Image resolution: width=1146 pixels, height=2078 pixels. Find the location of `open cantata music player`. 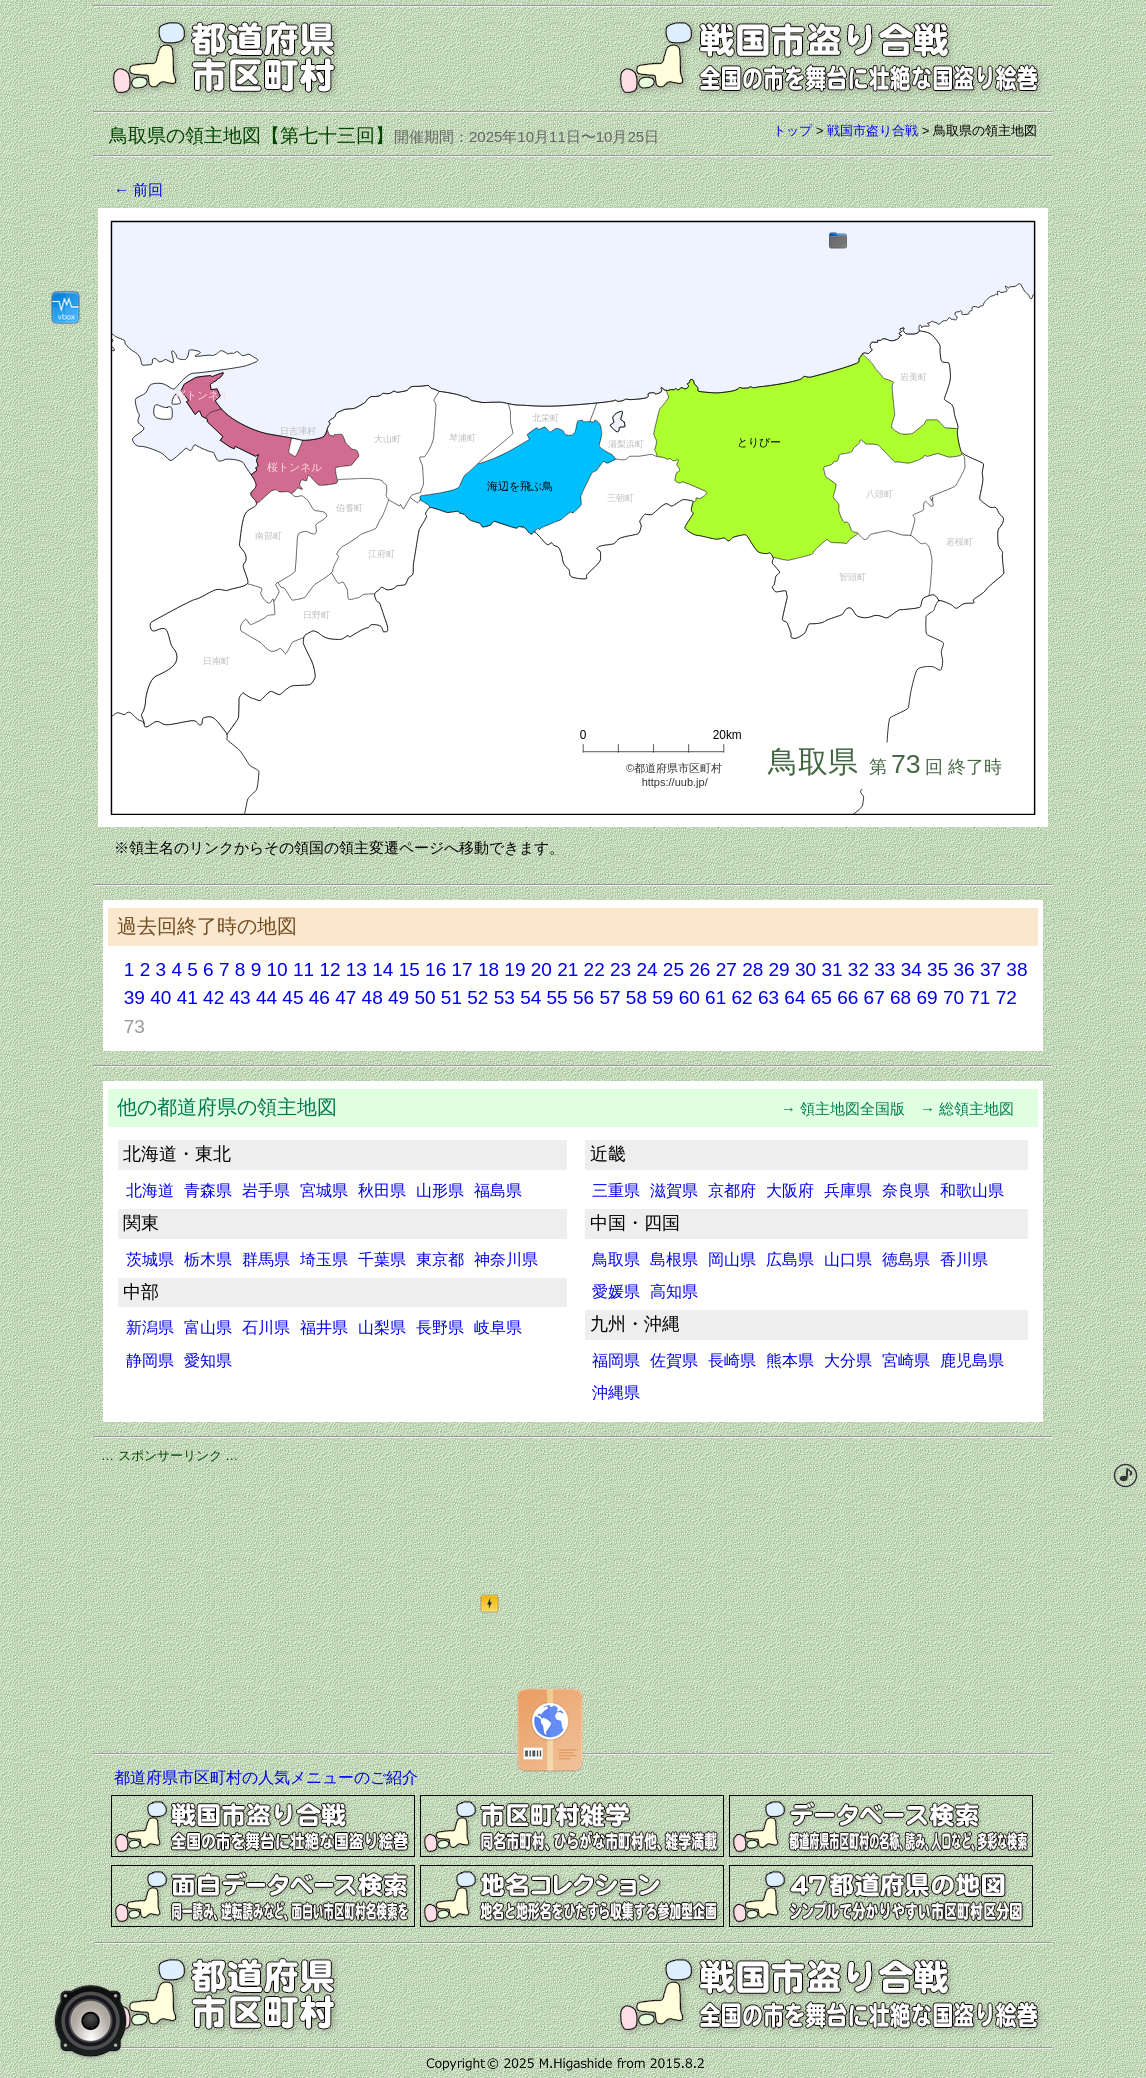

open cantata music player is located at coordinates (1125, 1475).